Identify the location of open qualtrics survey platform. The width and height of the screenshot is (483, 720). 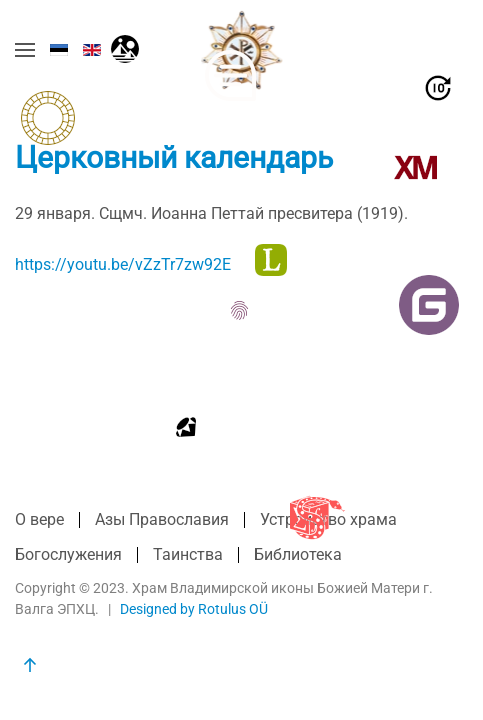
(415, 167).